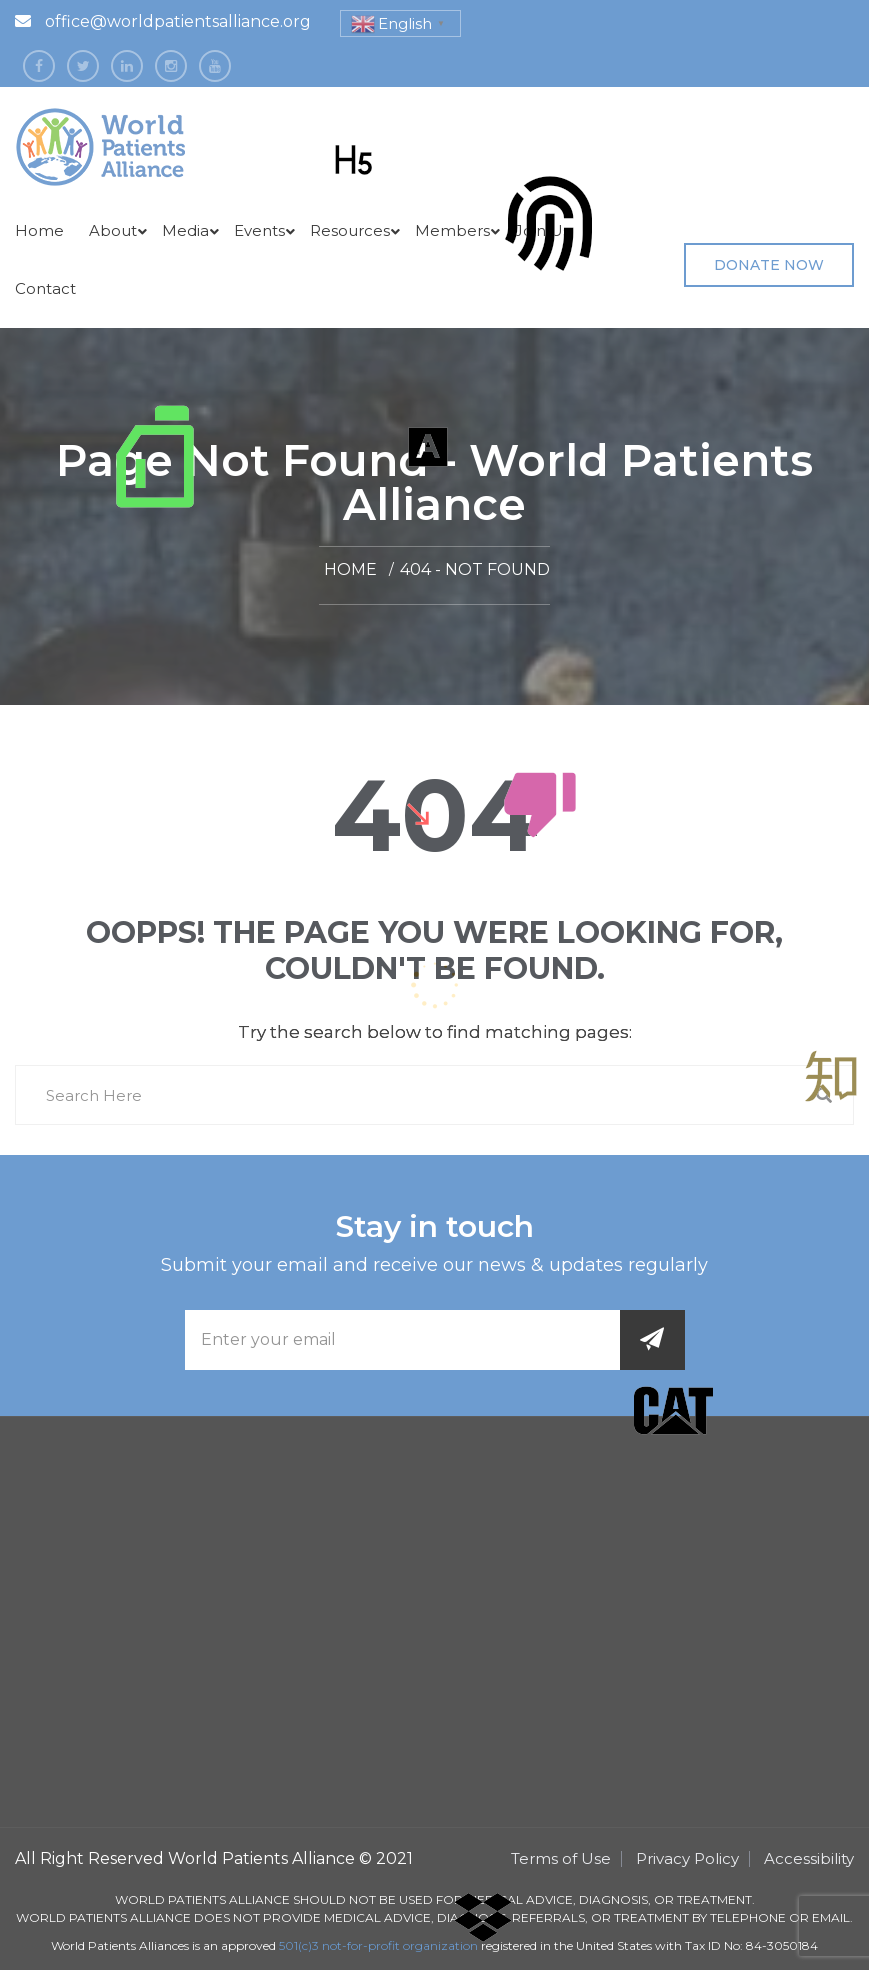  I want to click on open zhihu app, so click(831, 1076).